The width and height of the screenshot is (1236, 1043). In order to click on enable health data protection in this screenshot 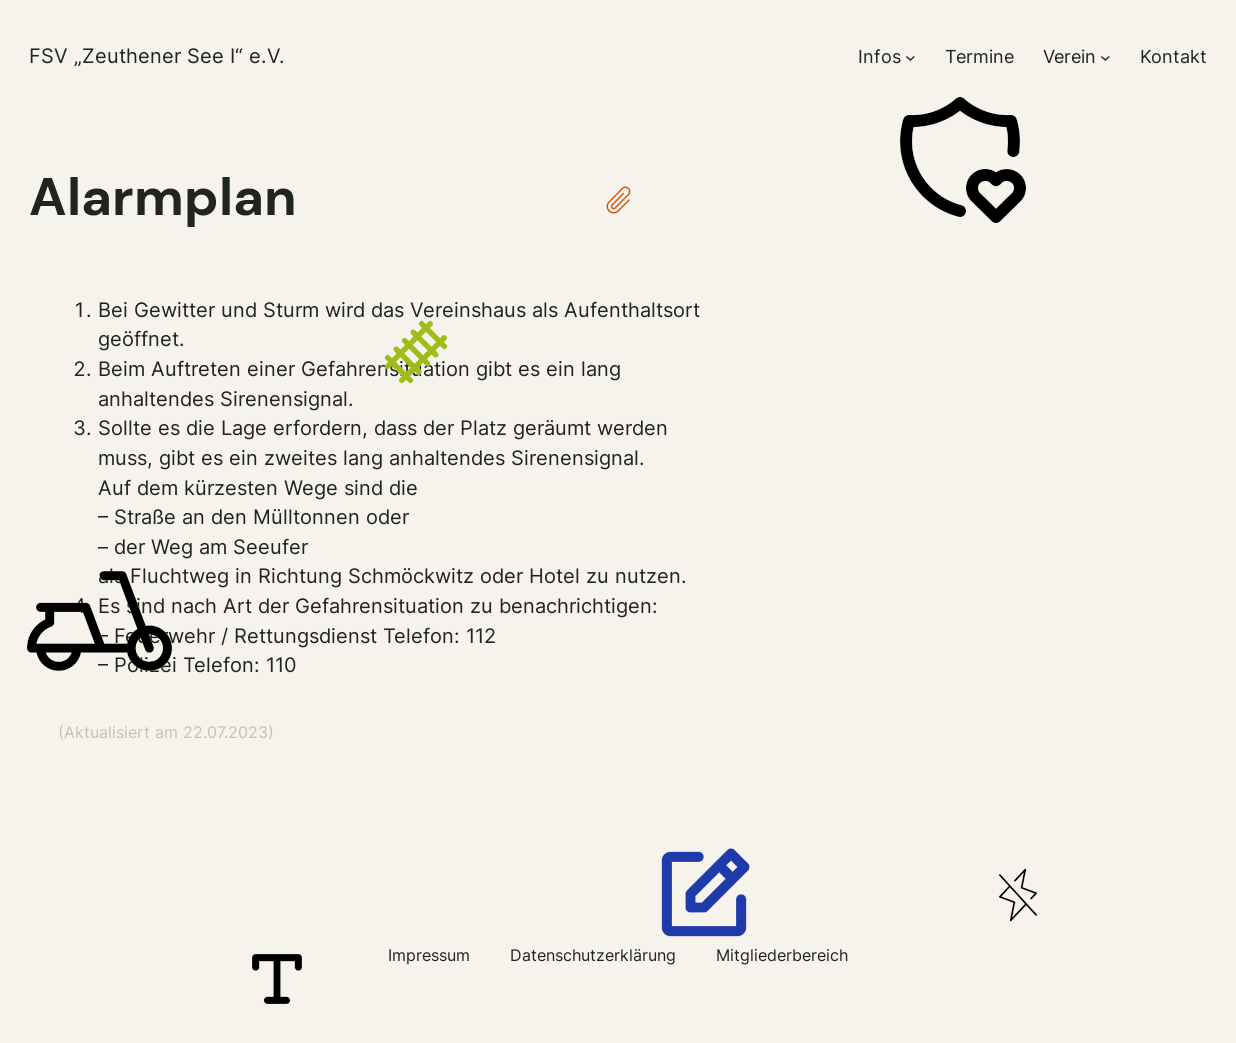, I will do `click(960, 157)`.